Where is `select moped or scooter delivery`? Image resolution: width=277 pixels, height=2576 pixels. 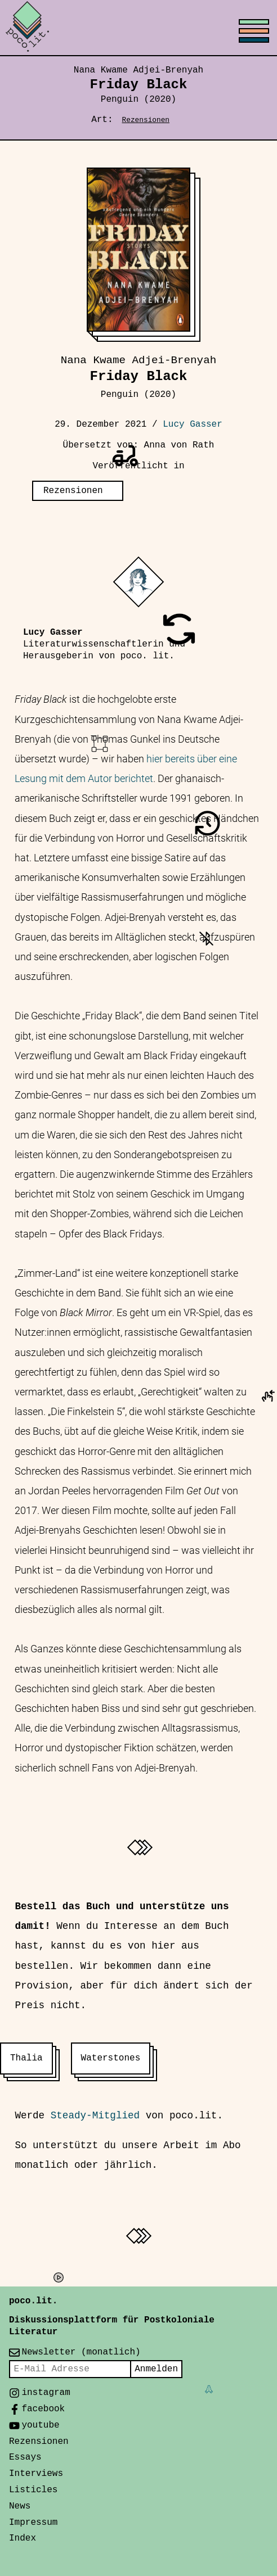
select moped or scooter delivery is located at coordinates (126, 455).